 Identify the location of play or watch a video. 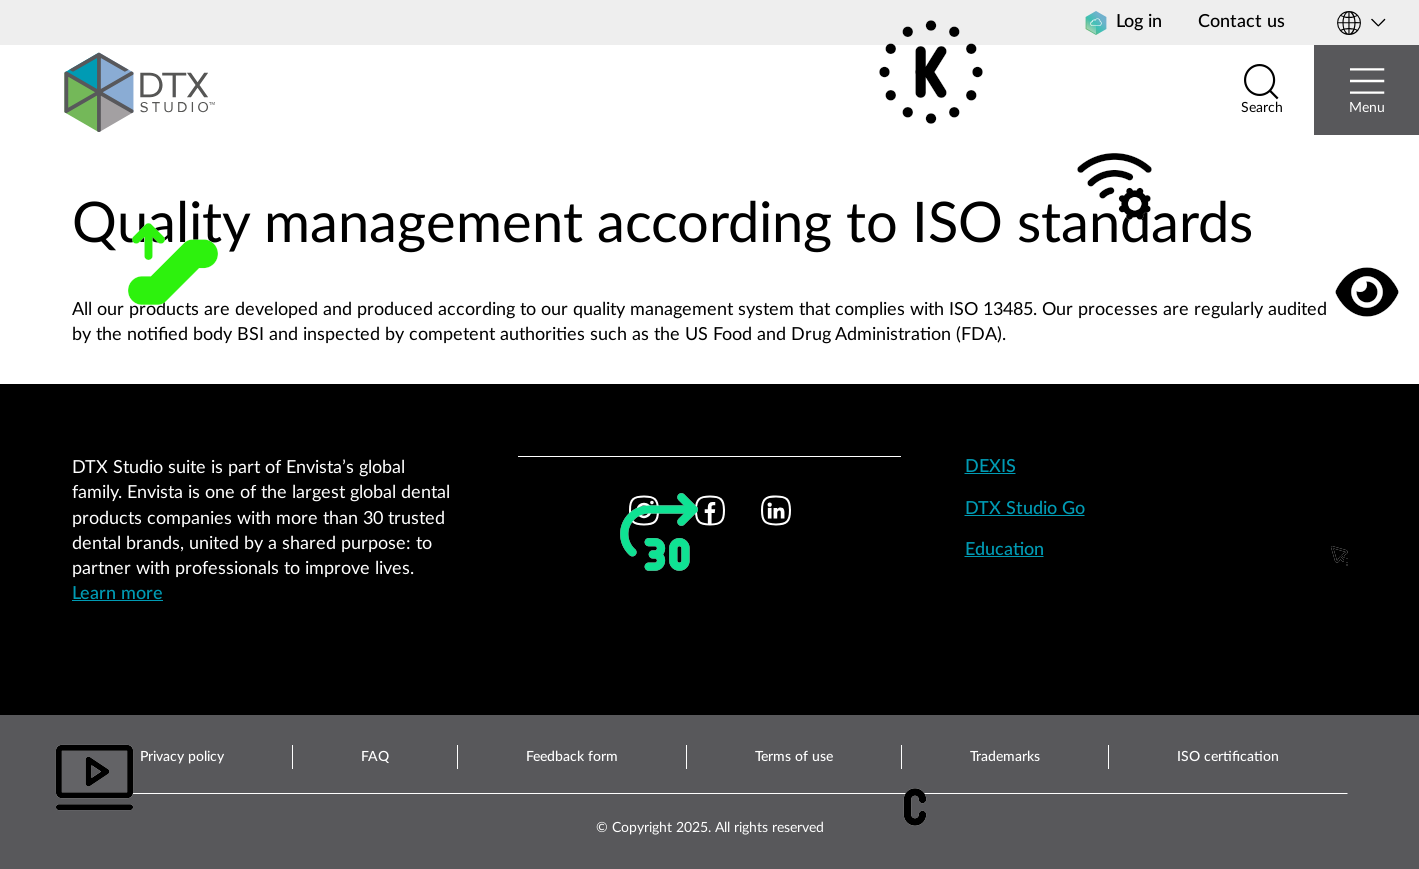
(94, 777).